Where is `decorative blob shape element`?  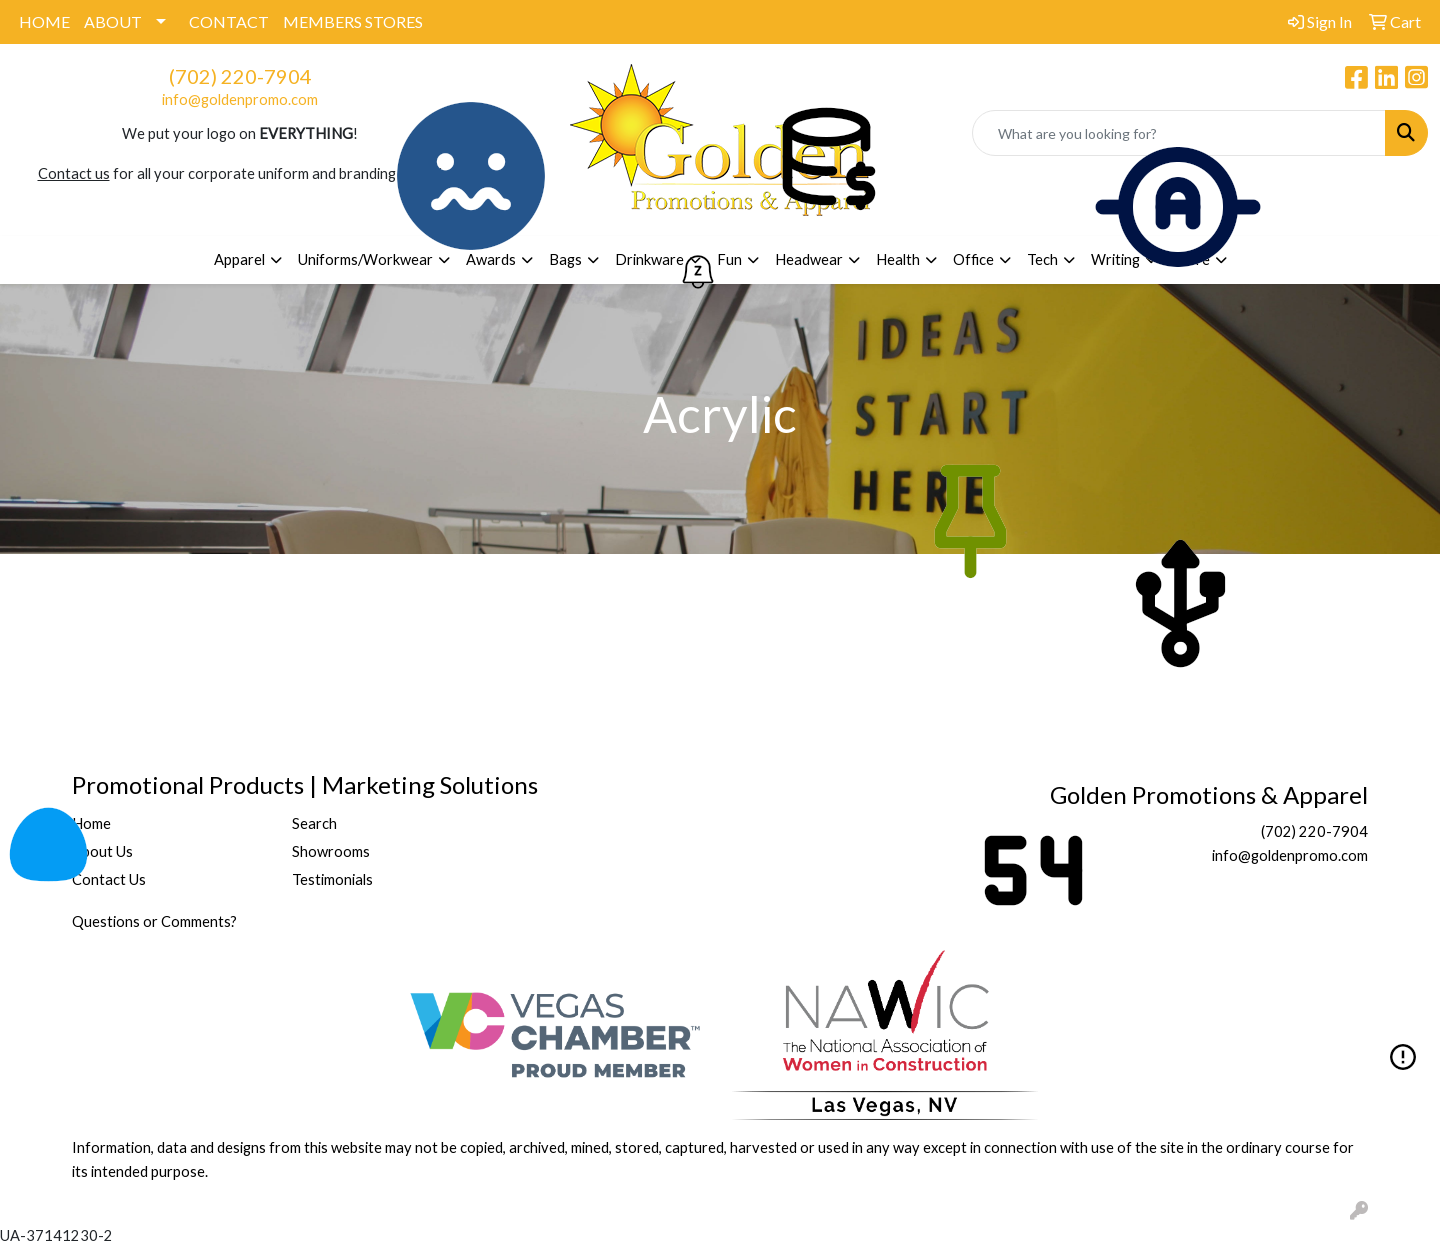
decorative blob shape element is located at coordinates (48, 842).